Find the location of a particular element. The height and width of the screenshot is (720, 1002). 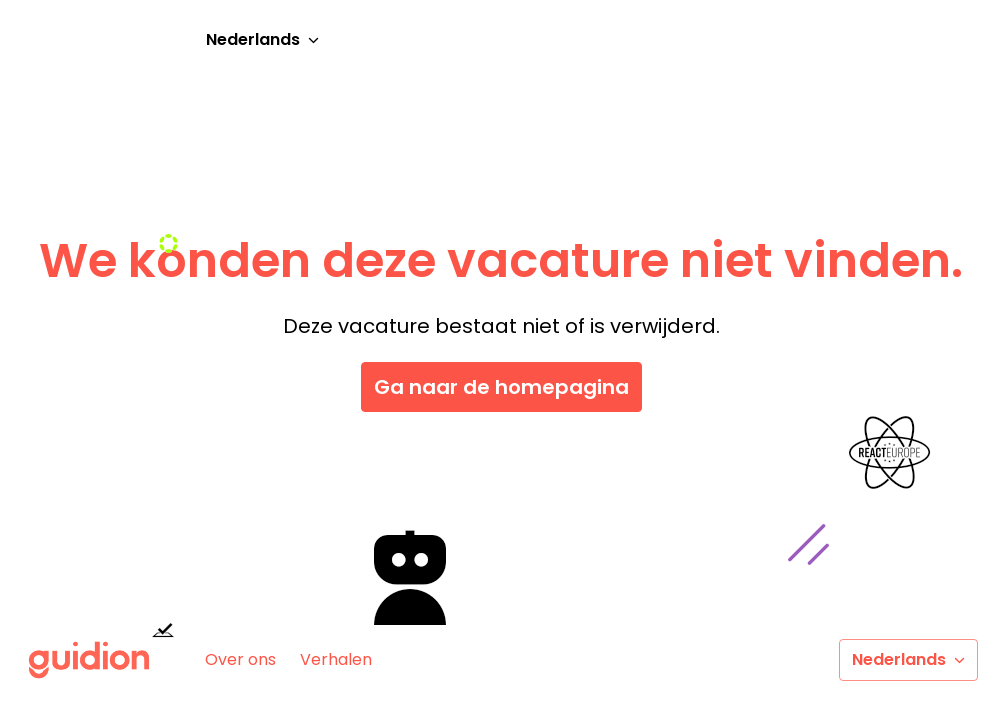

access AI assistant or chatbot features is located at coordinates (410, 580).